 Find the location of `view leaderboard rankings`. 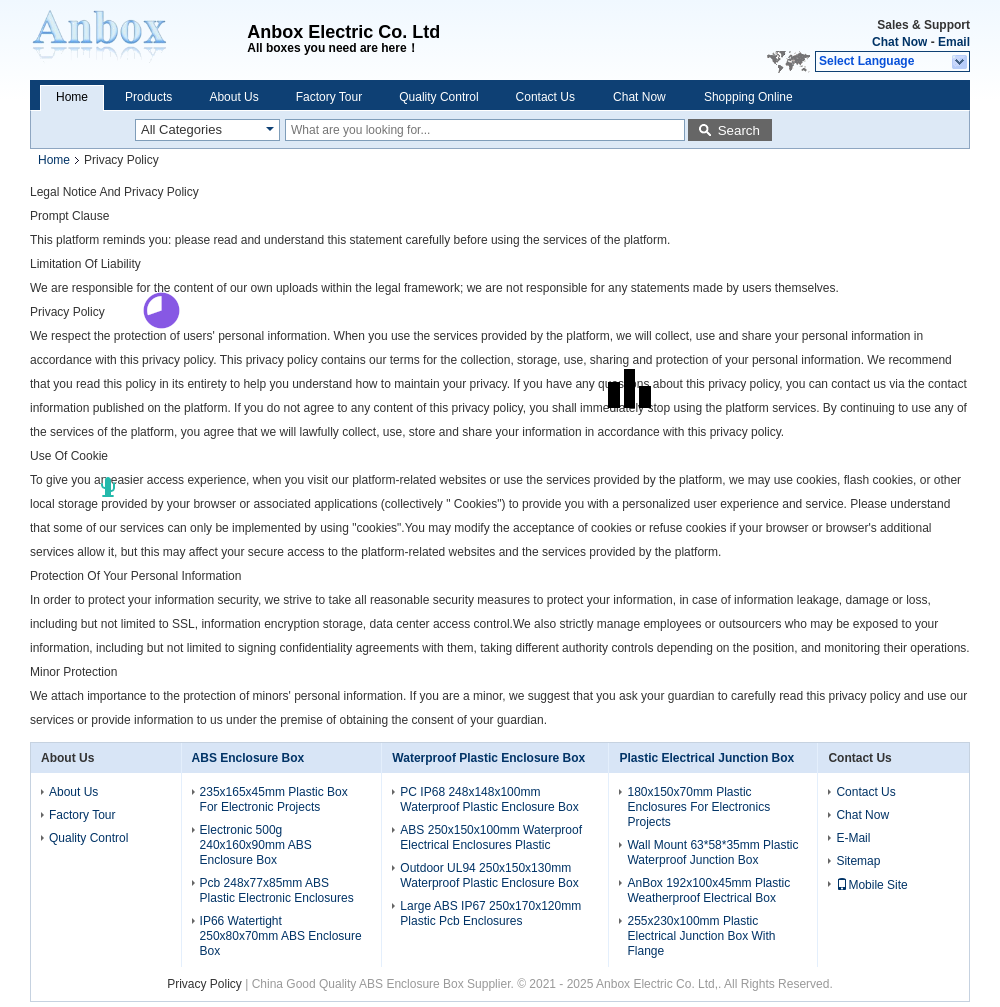

view leaderboard rankings is located at coordinates (629, 388).